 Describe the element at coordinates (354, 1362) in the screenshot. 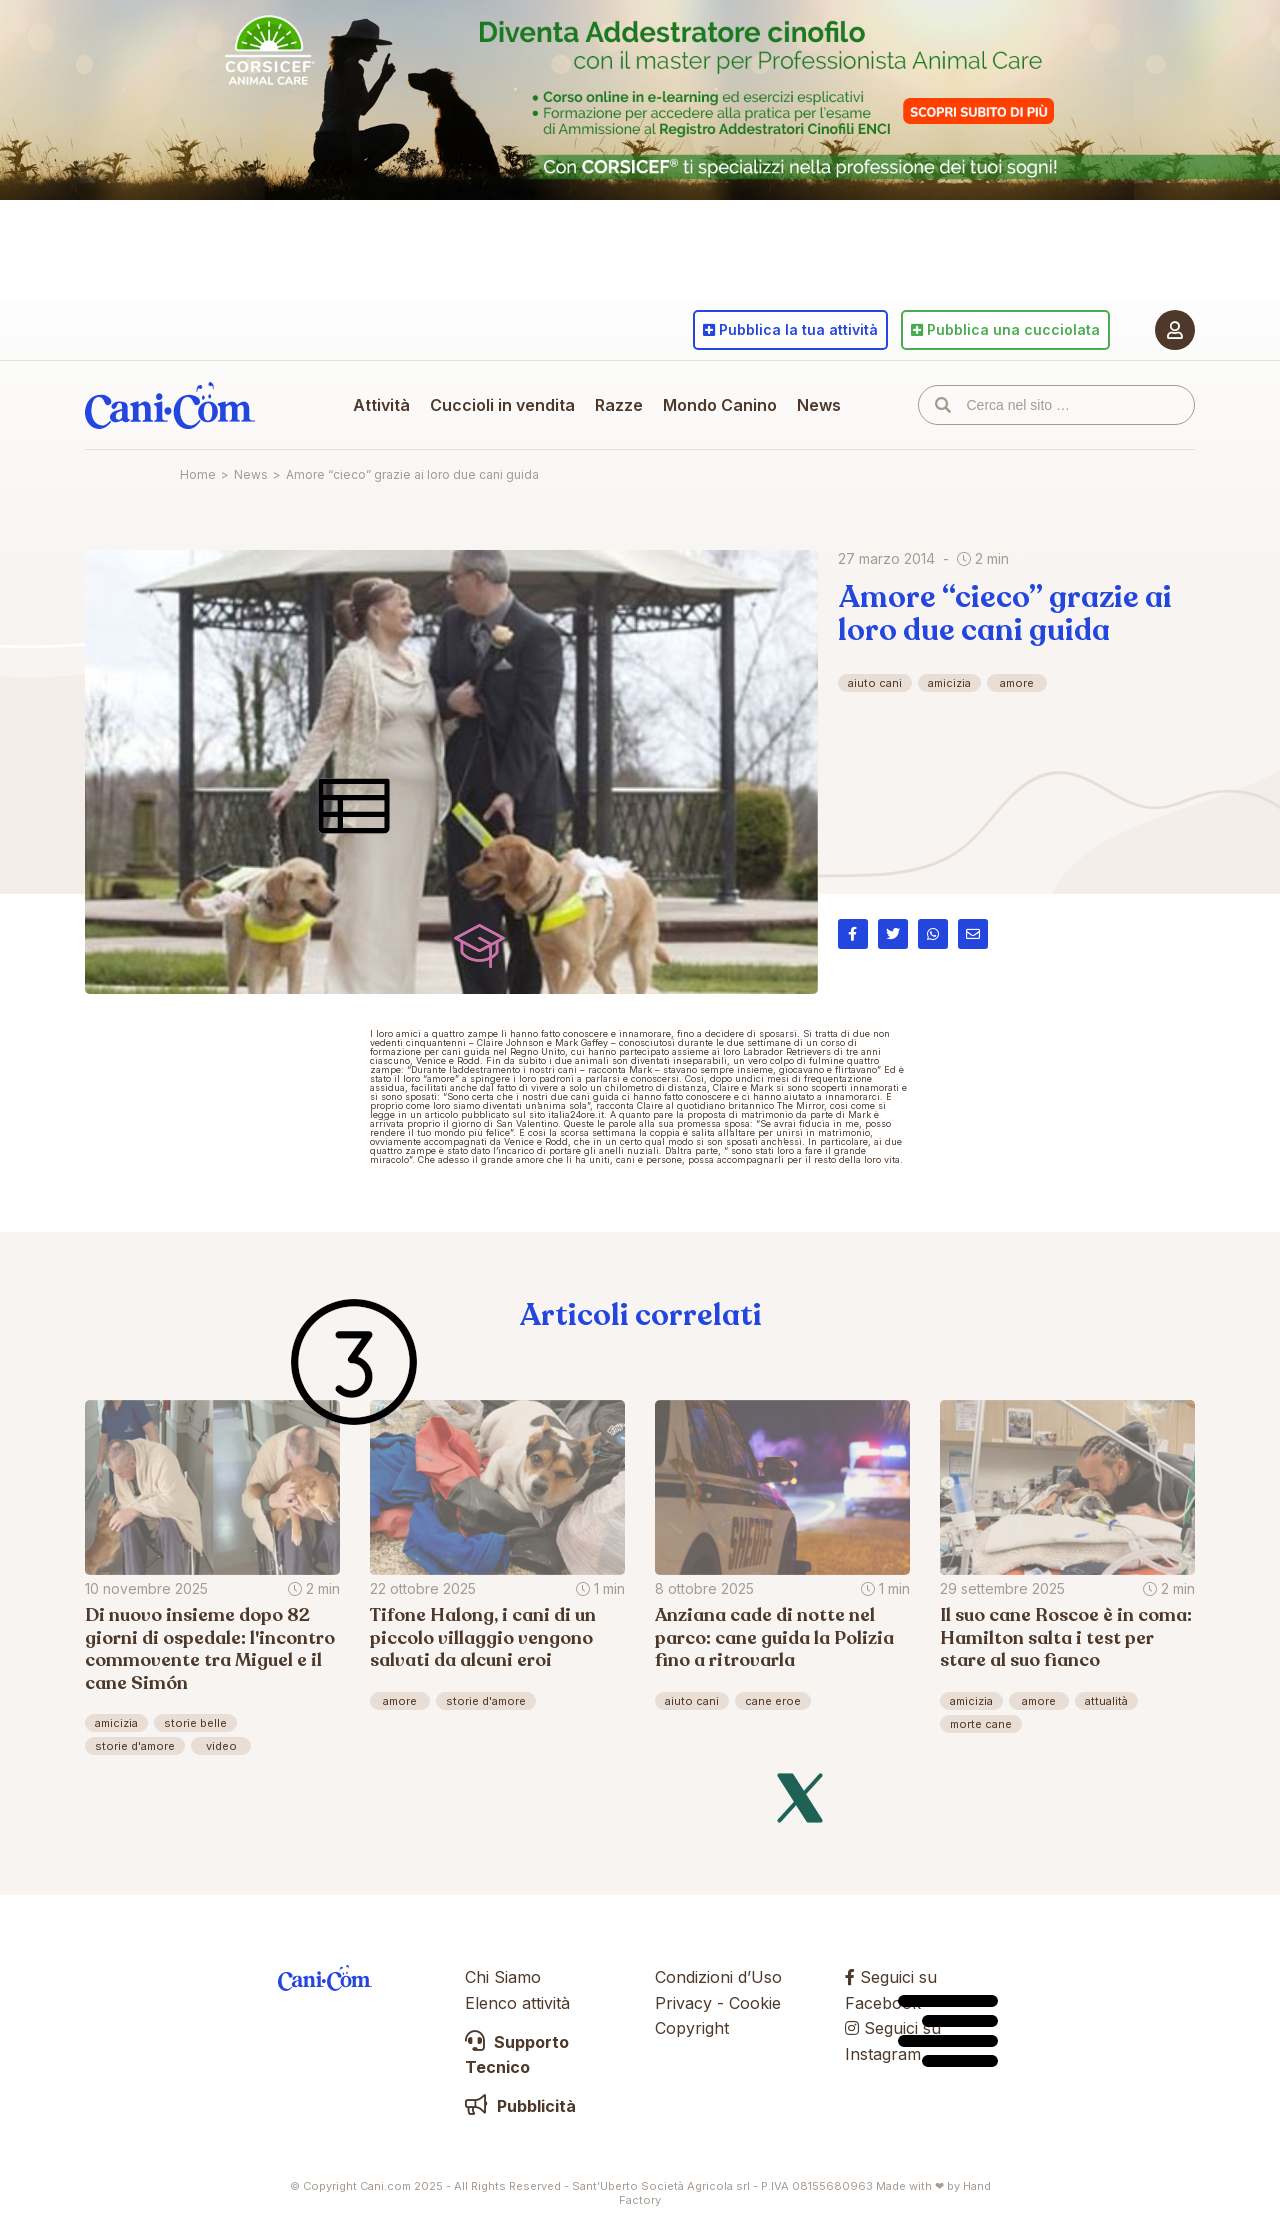

I see `step 3 in a multi-step process` at that location.